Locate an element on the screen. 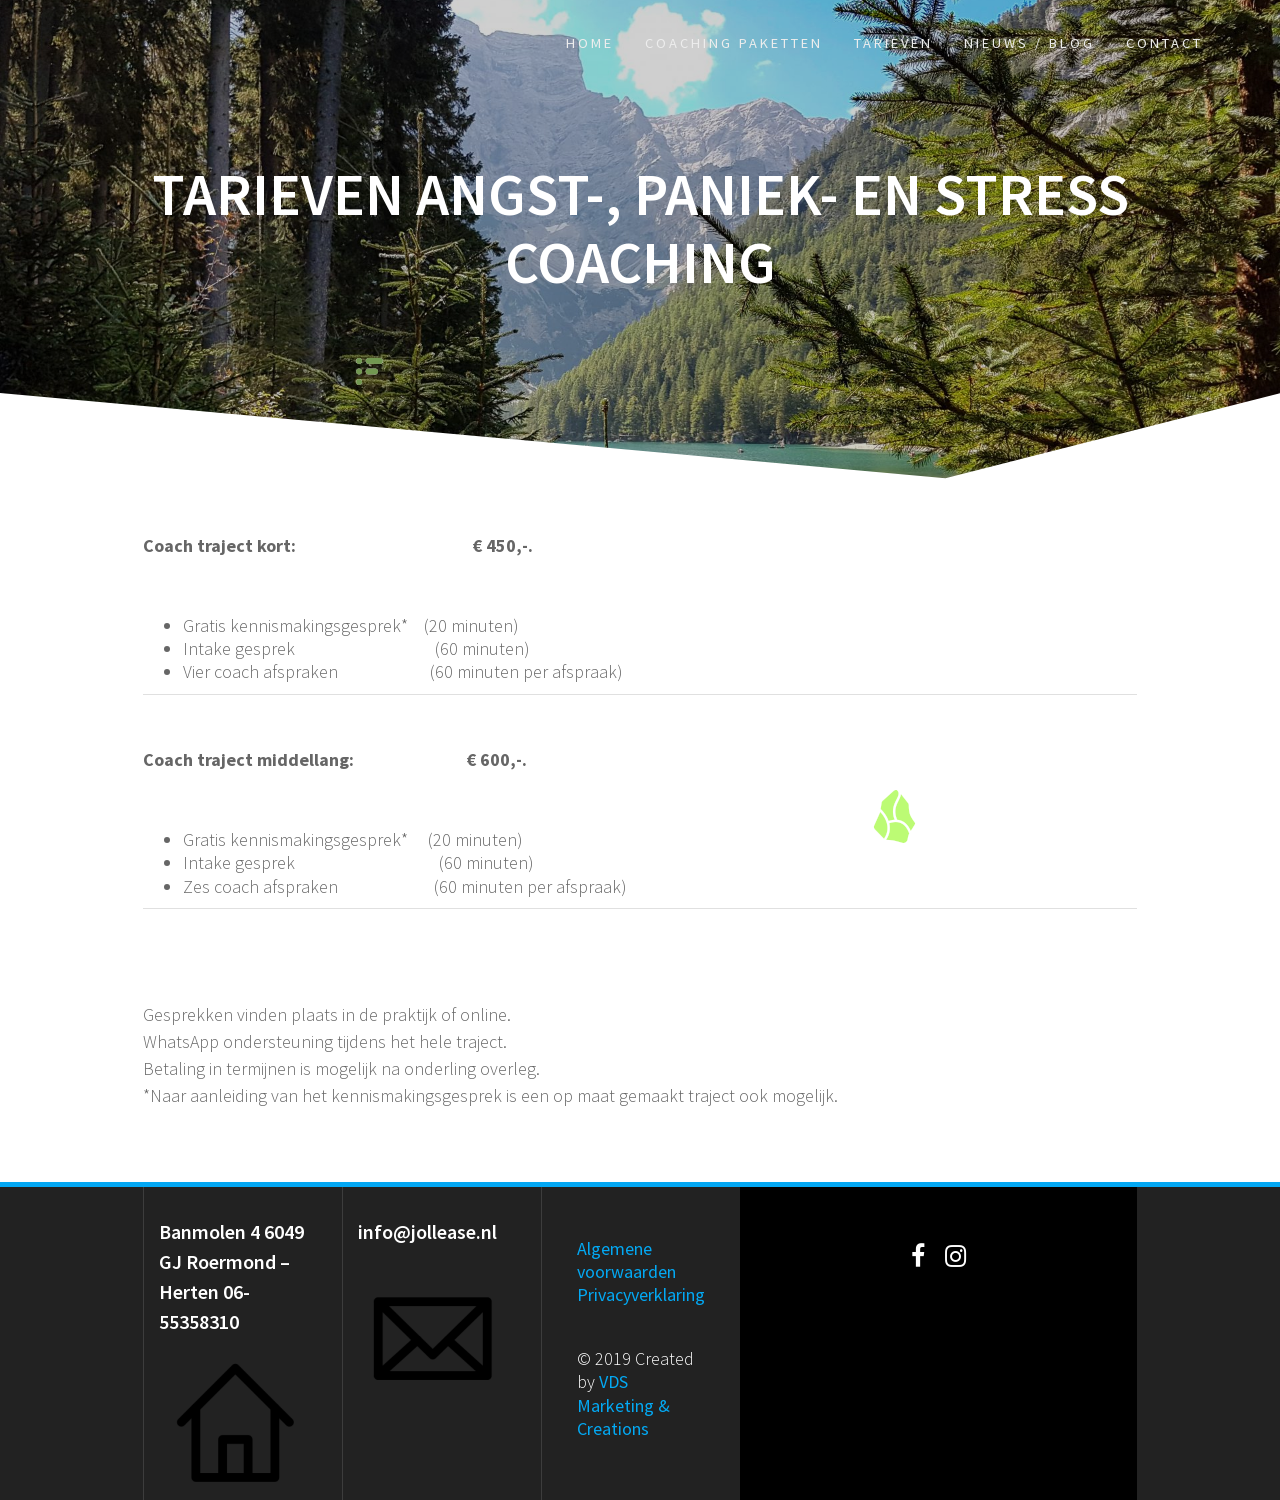 This screenshot has width=1280, height=1500. open obsidian note-taking app is located at coordinates (894, 816).